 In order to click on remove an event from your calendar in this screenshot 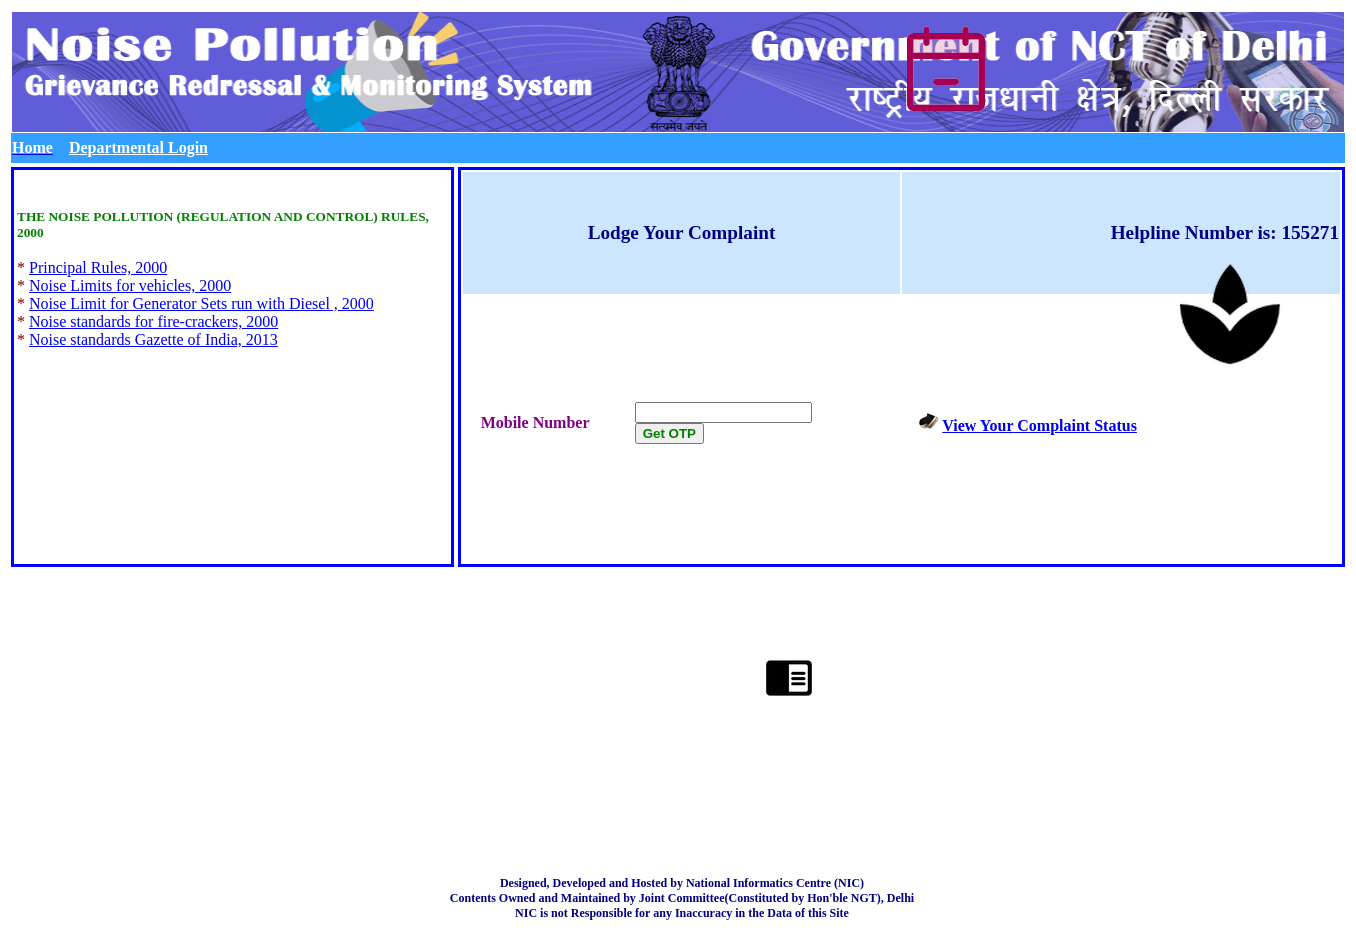, I will do `click(946, 72)`.